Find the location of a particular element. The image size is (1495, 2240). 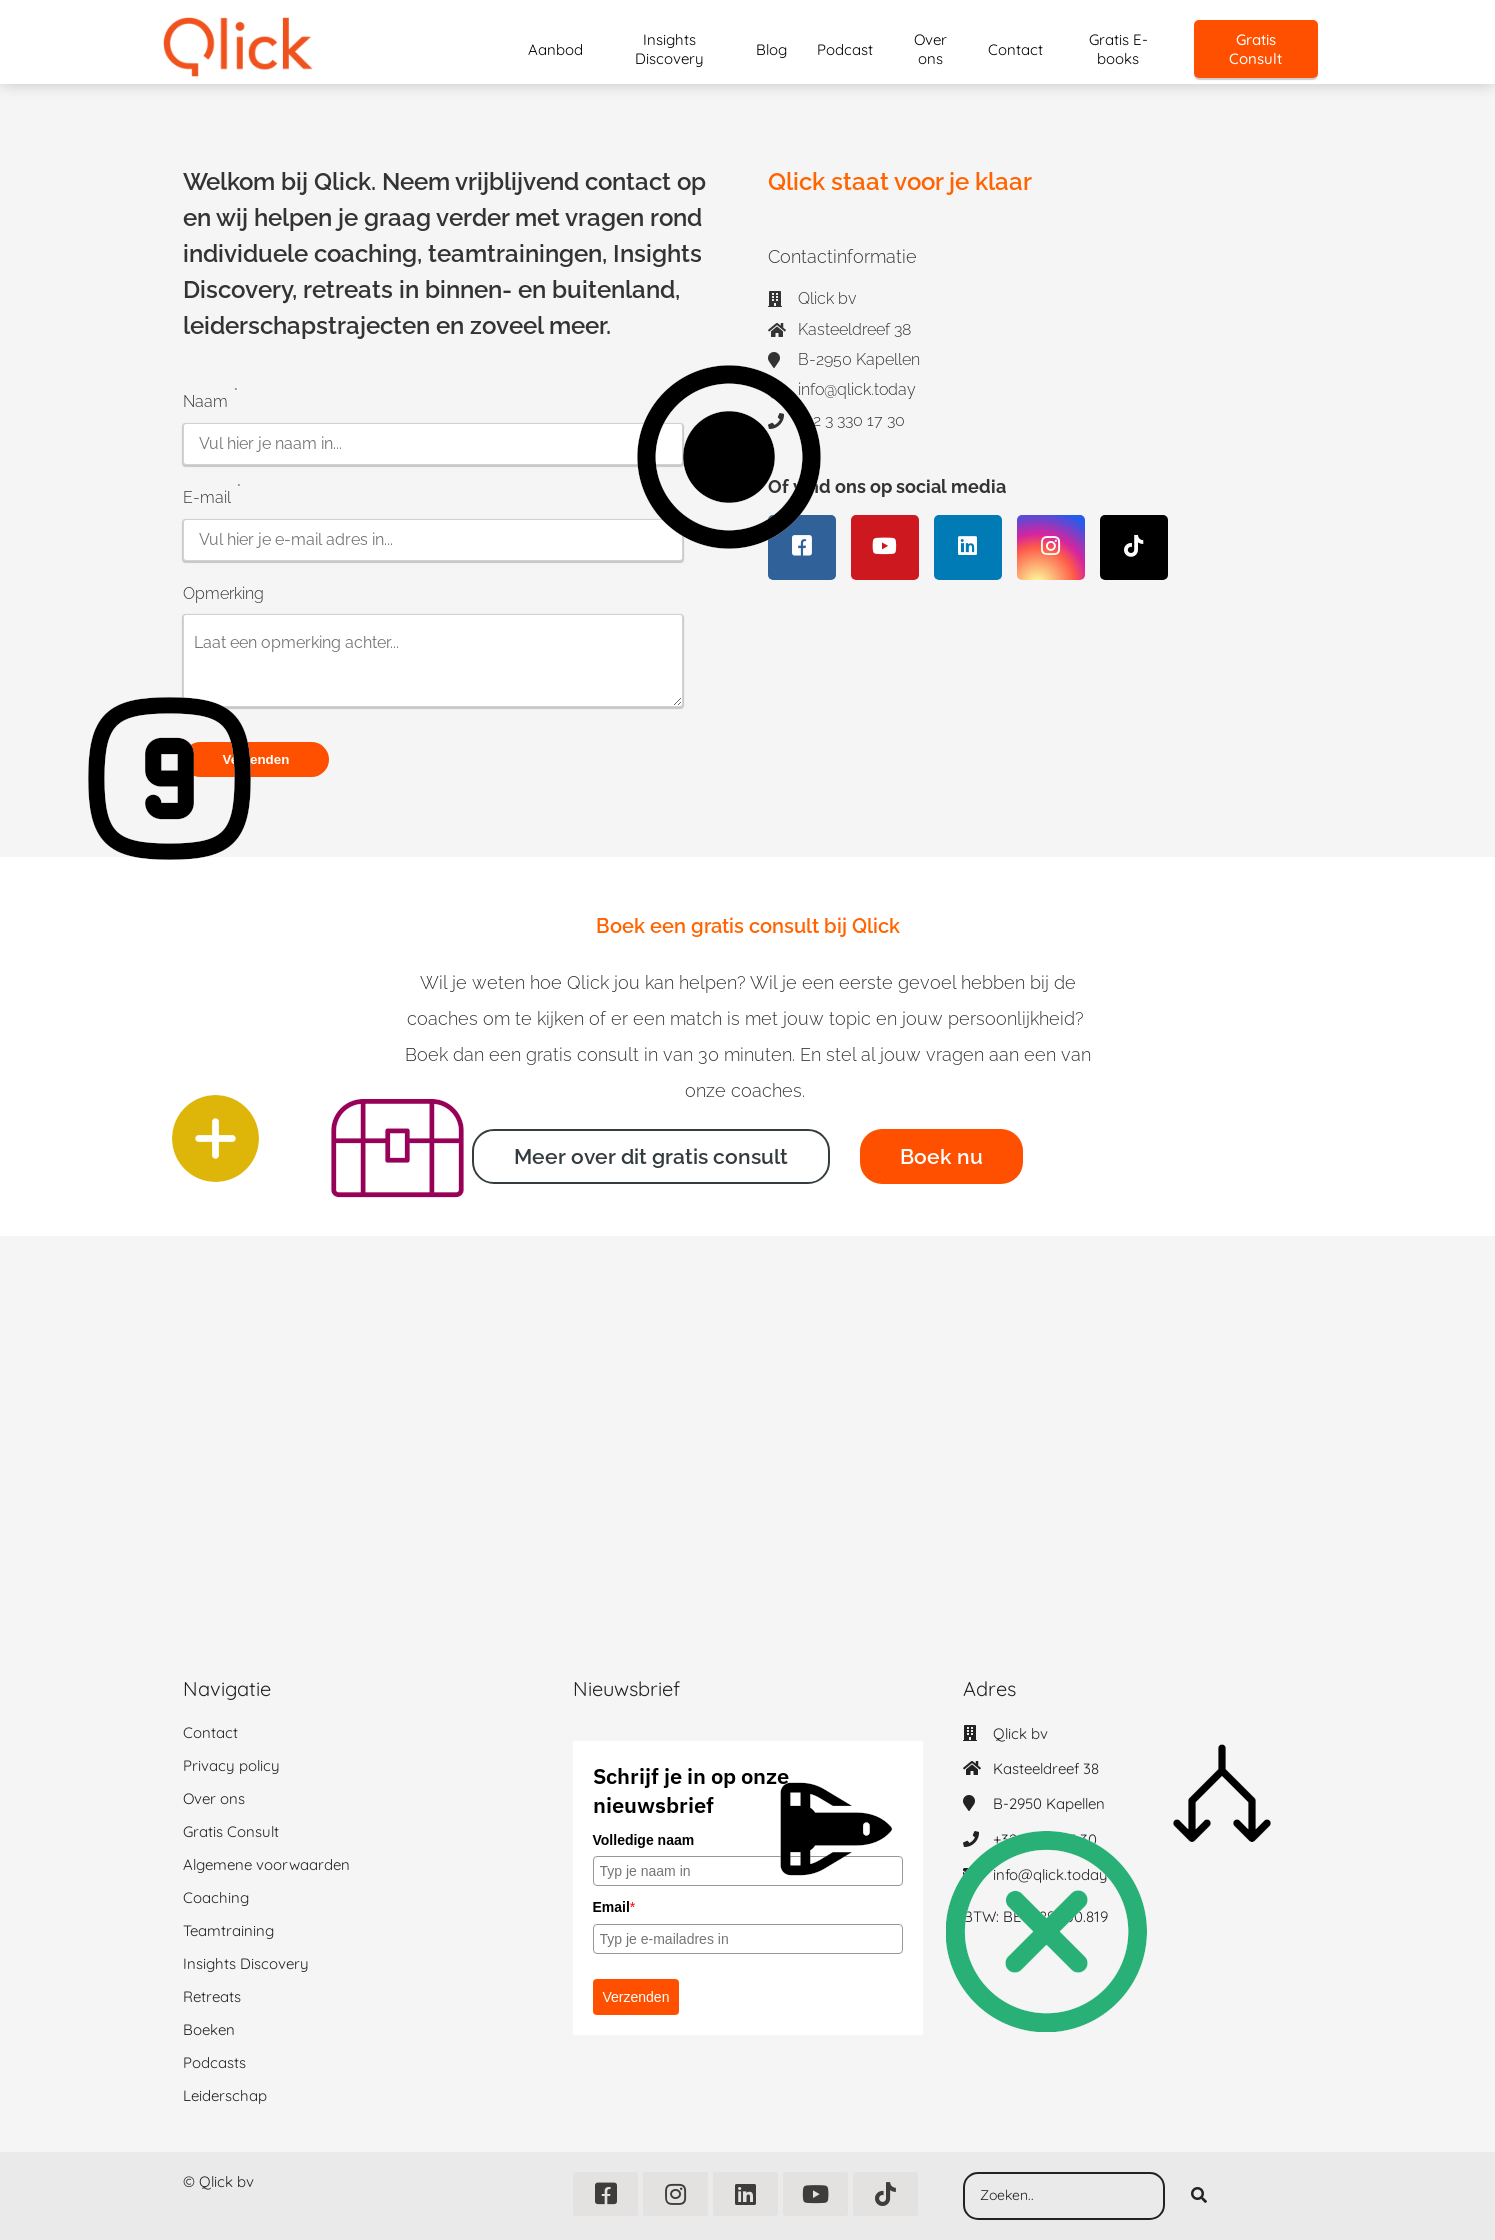

selected radio button option is located at coordinates (729, 457).